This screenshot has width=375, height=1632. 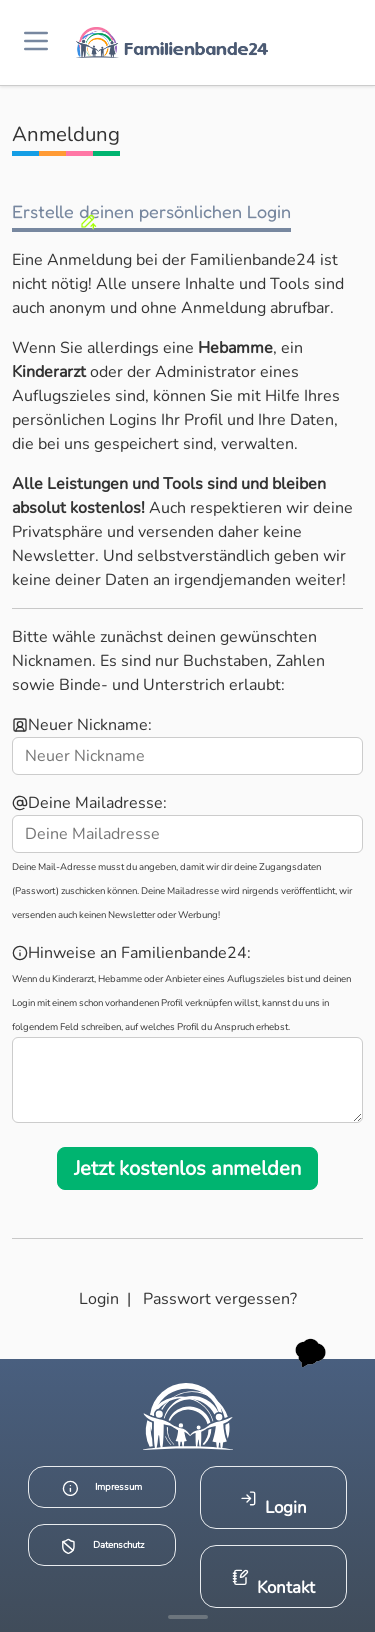 What do you see at coordinates (88, 221) in the screenshot?
I see `upload or publish your edits` at bounding box center [88, 221].